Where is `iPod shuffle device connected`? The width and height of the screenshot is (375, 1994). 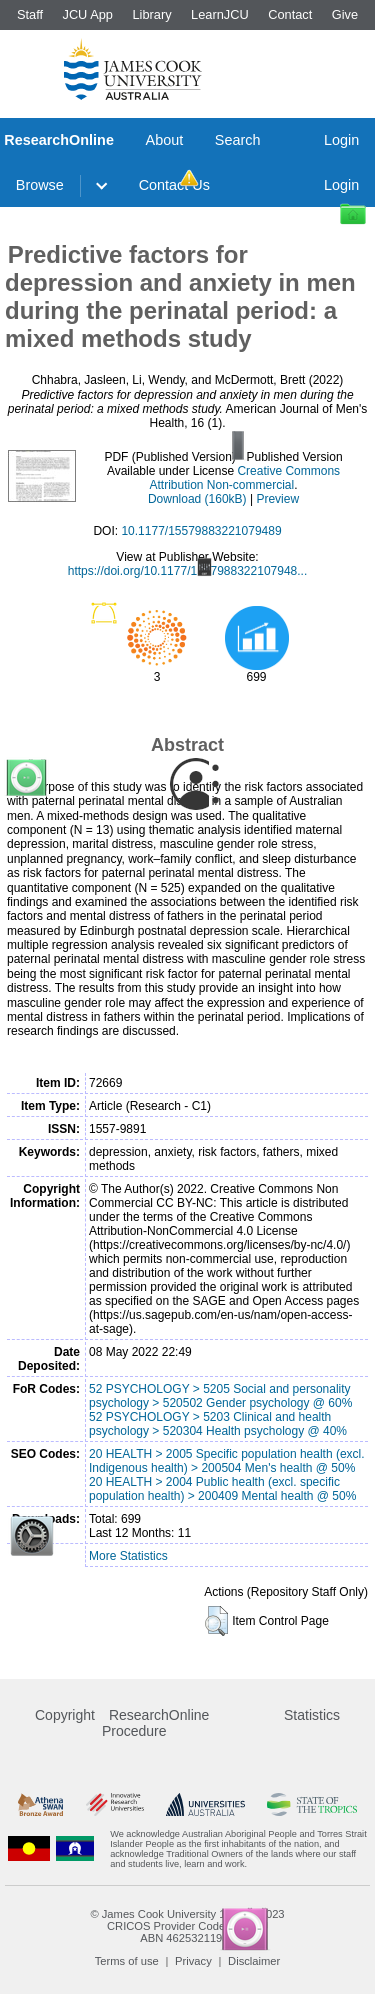 iPod shuffle device connected is located at coordinates (245, 1929).